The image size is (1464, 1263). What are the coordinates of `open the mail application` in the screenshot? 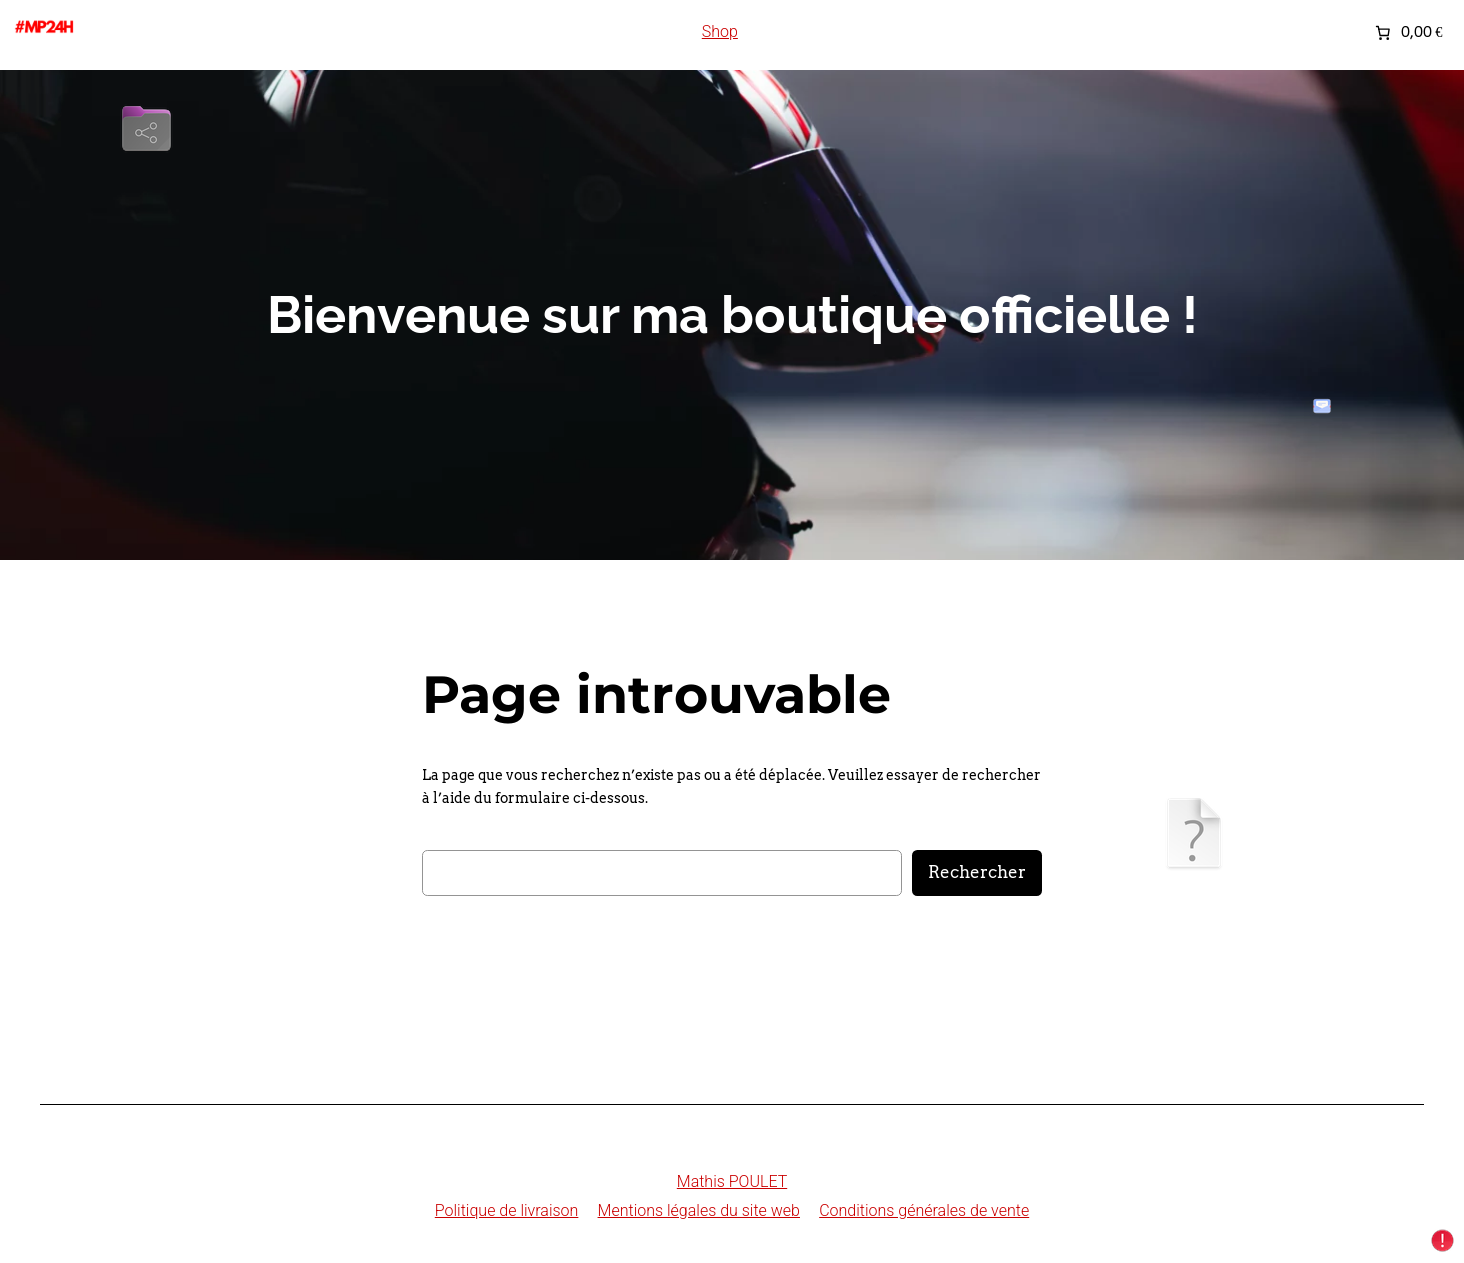 It's located at (1322, 406).